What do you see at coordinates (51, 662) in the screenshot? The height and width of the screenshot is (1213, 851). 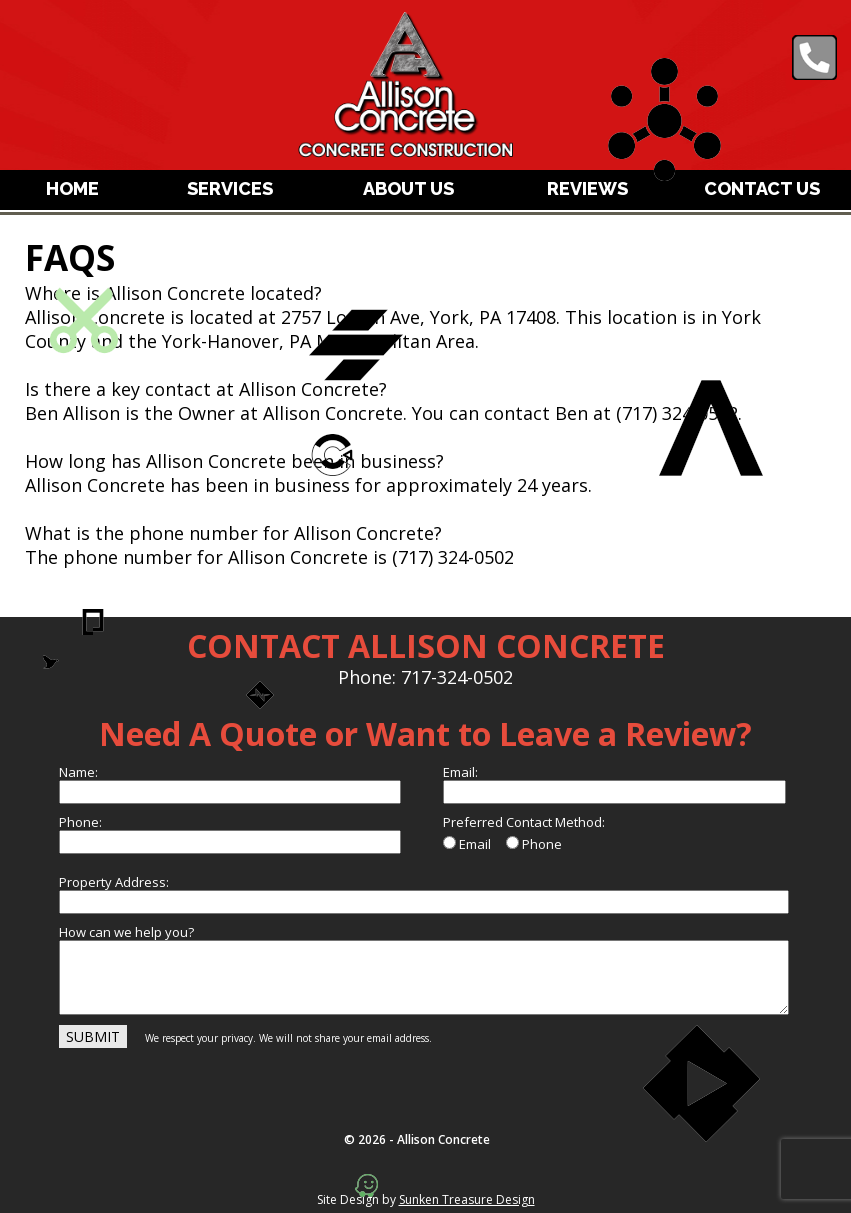 I see `fluentd data collector logo` at bounding box center [51, 662].